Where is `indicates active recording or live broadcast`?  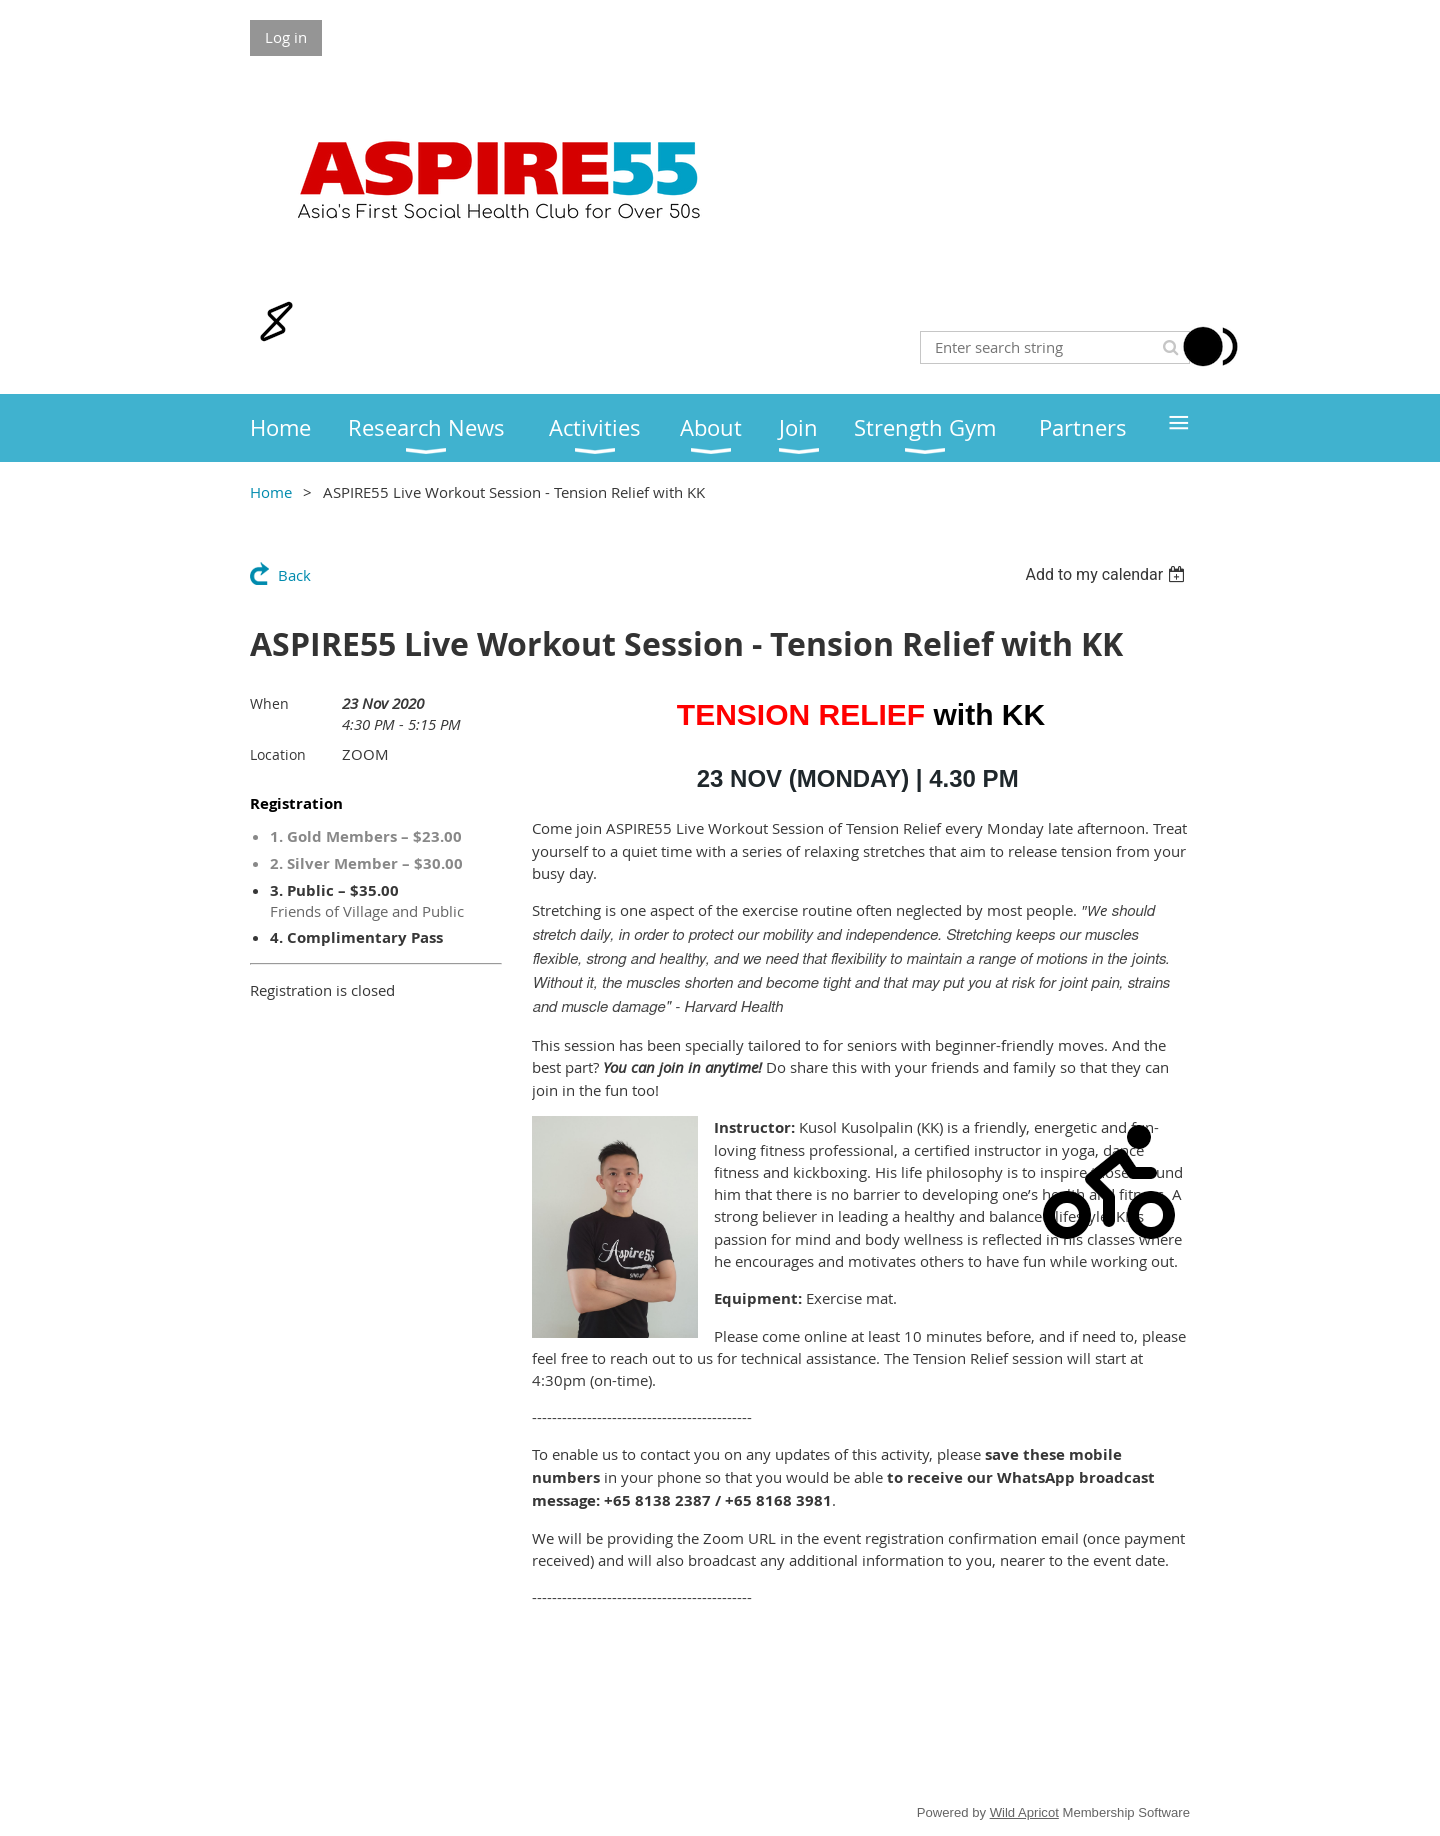 indicates active recording or live broadcast is located at coordinates (1210, 346).